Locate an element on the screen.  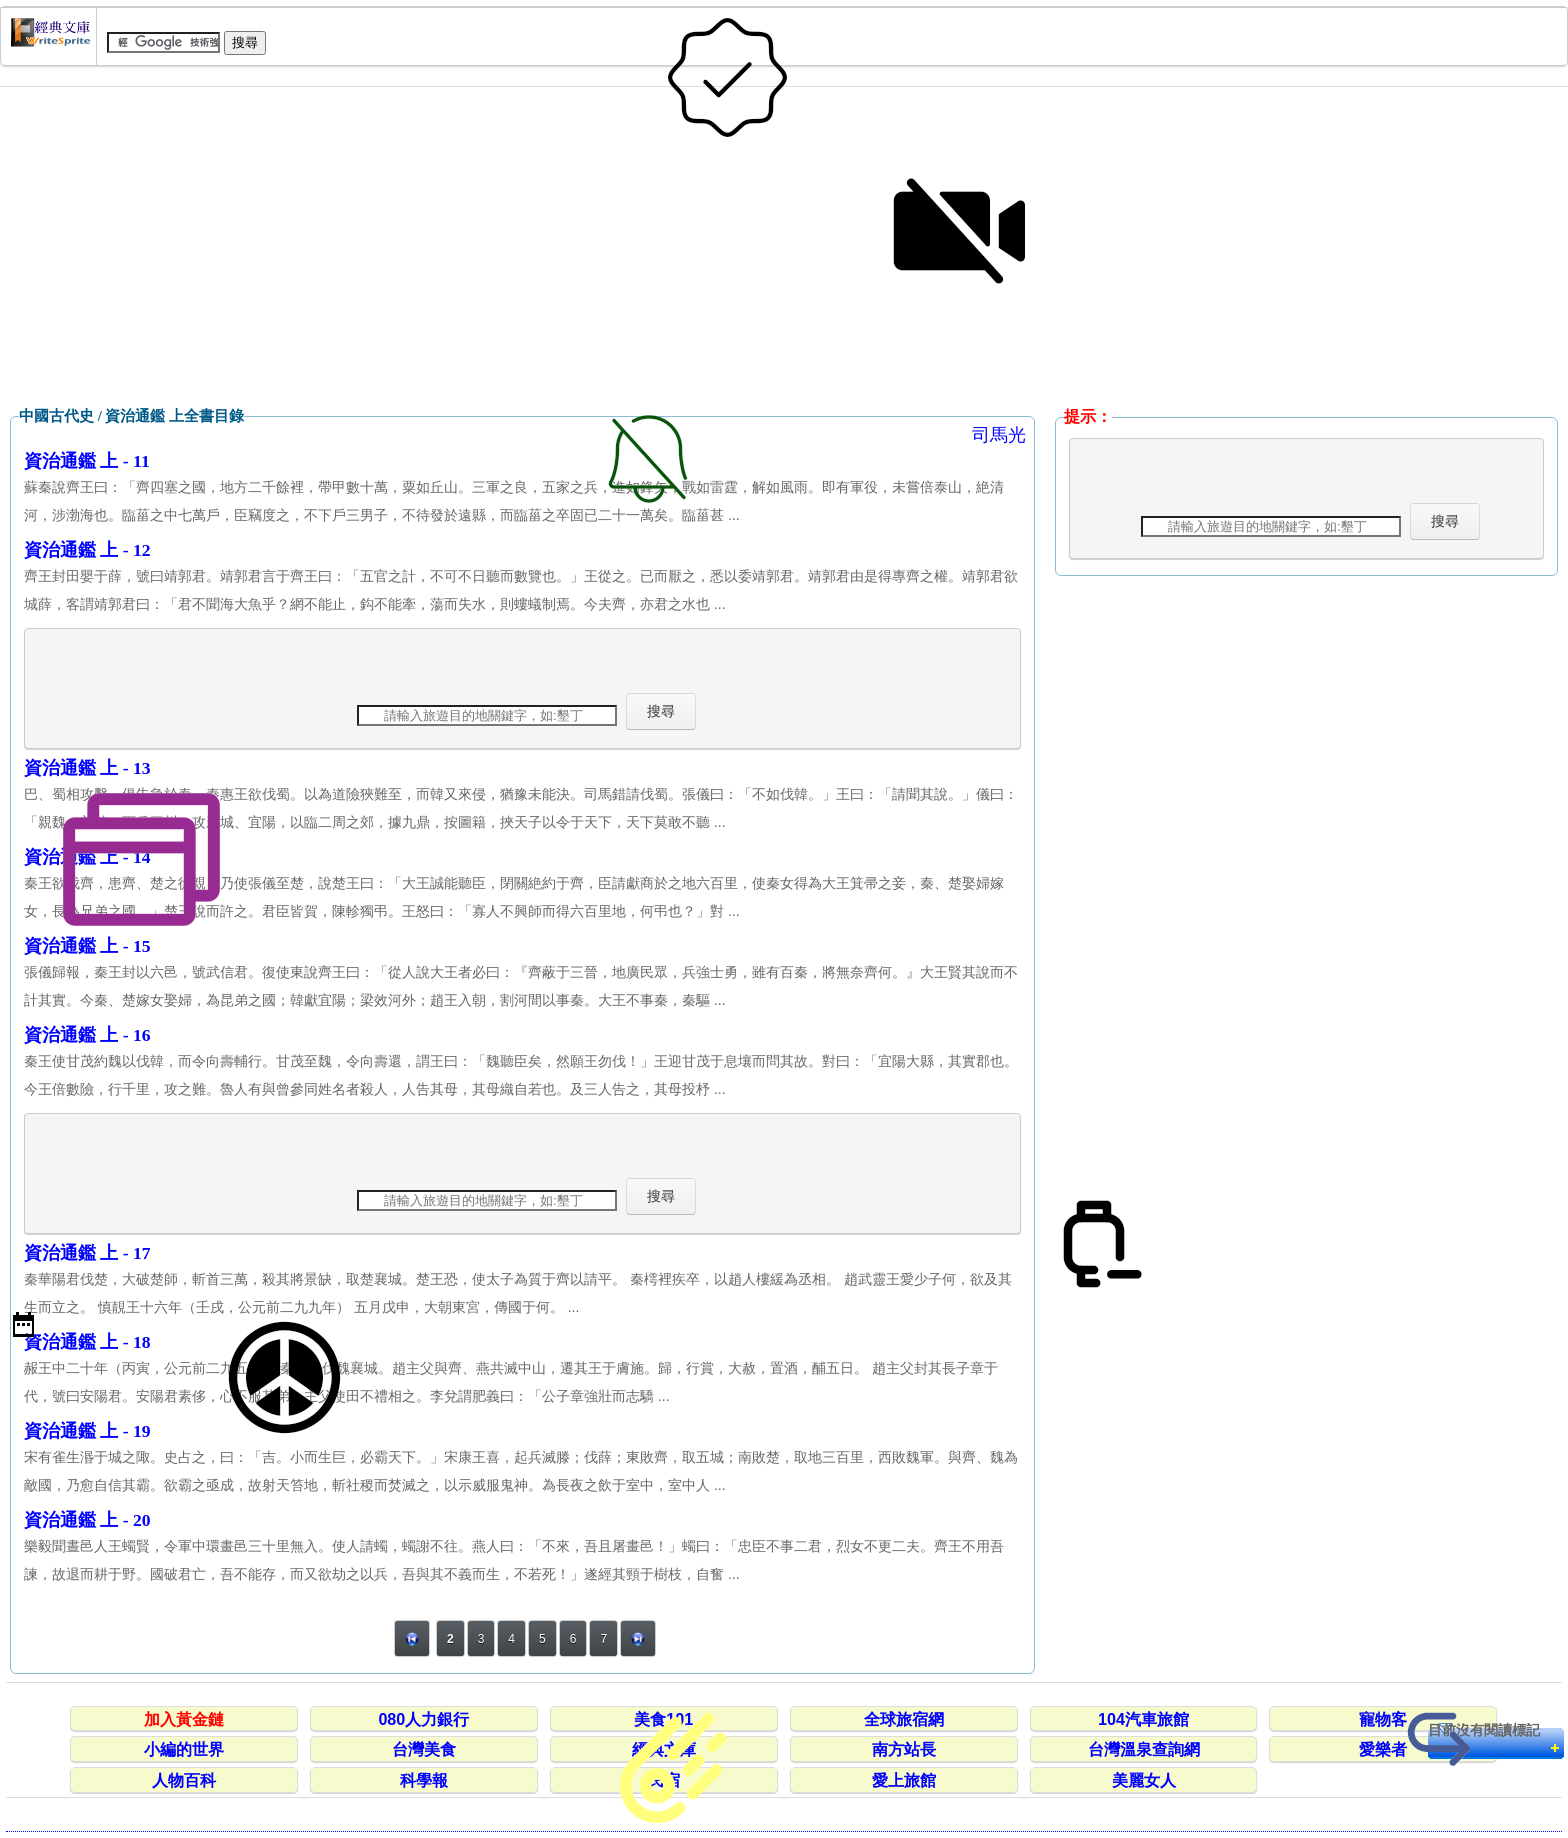
mute notifications is located at coordinates (649, 459).